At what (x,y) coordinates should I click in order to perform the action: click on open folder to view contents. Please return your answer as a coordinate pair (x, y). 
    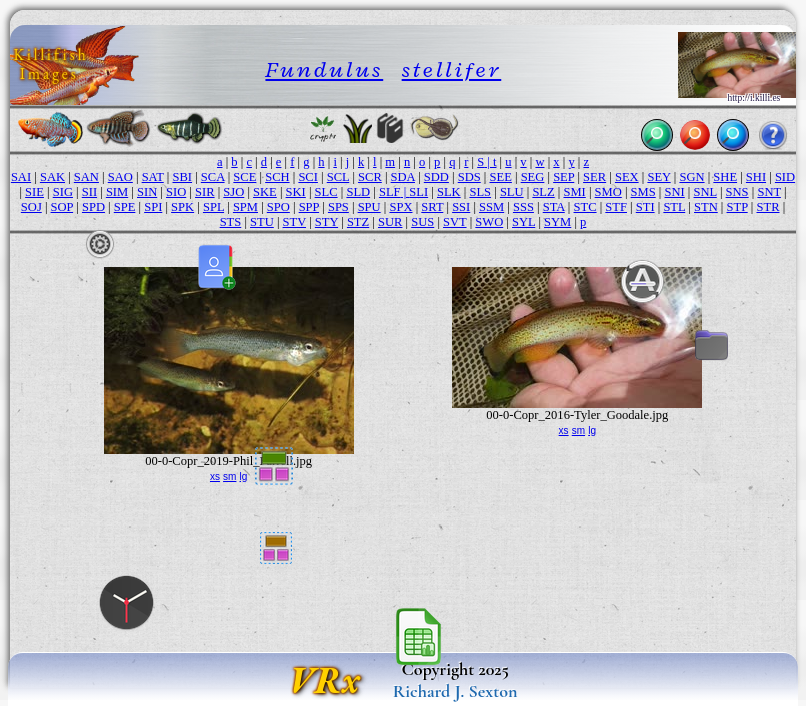
    Looking at the image, I should click on (711, 344).